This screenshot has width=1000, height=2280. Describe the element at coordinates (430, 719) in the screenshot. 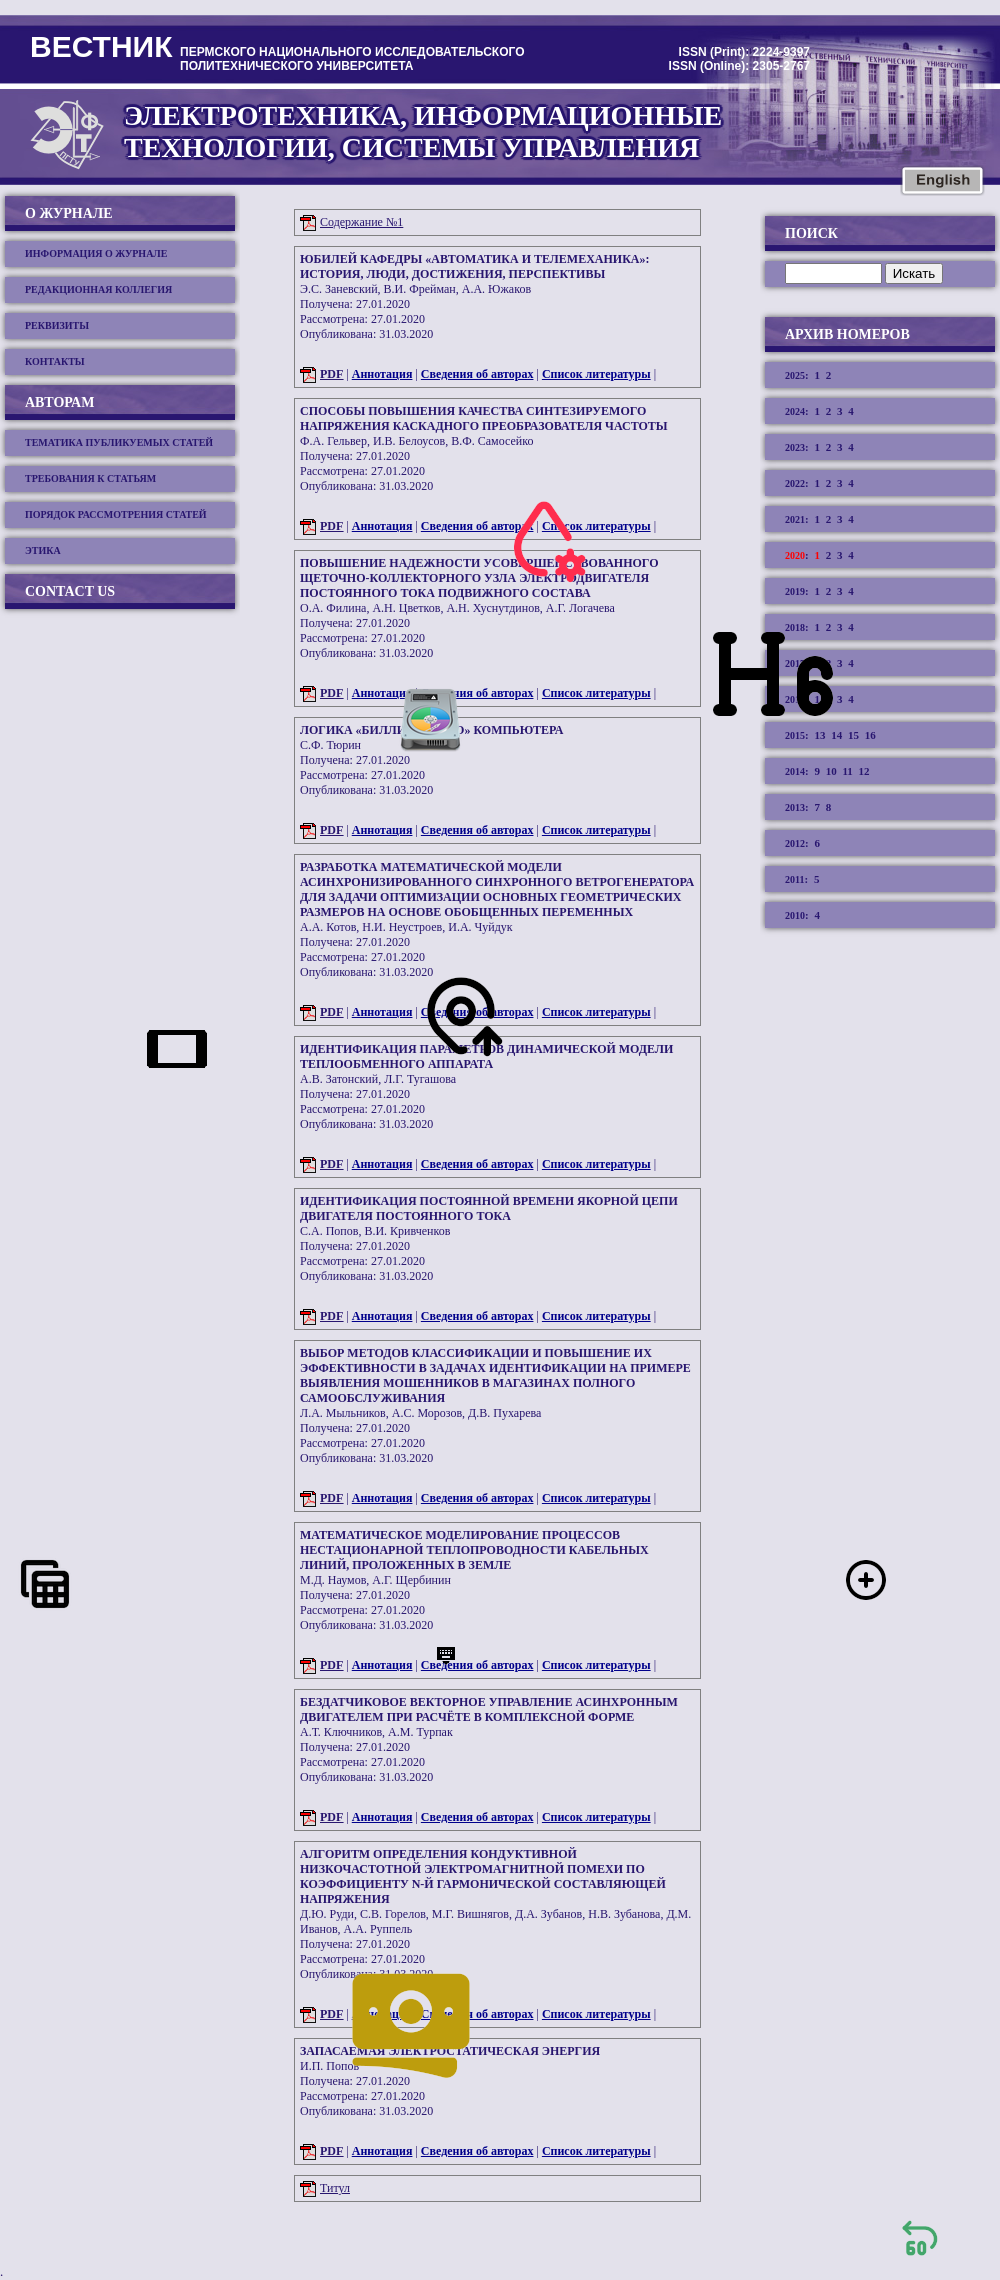

I see `view disk partitions on a multi-partition drive` at that location.